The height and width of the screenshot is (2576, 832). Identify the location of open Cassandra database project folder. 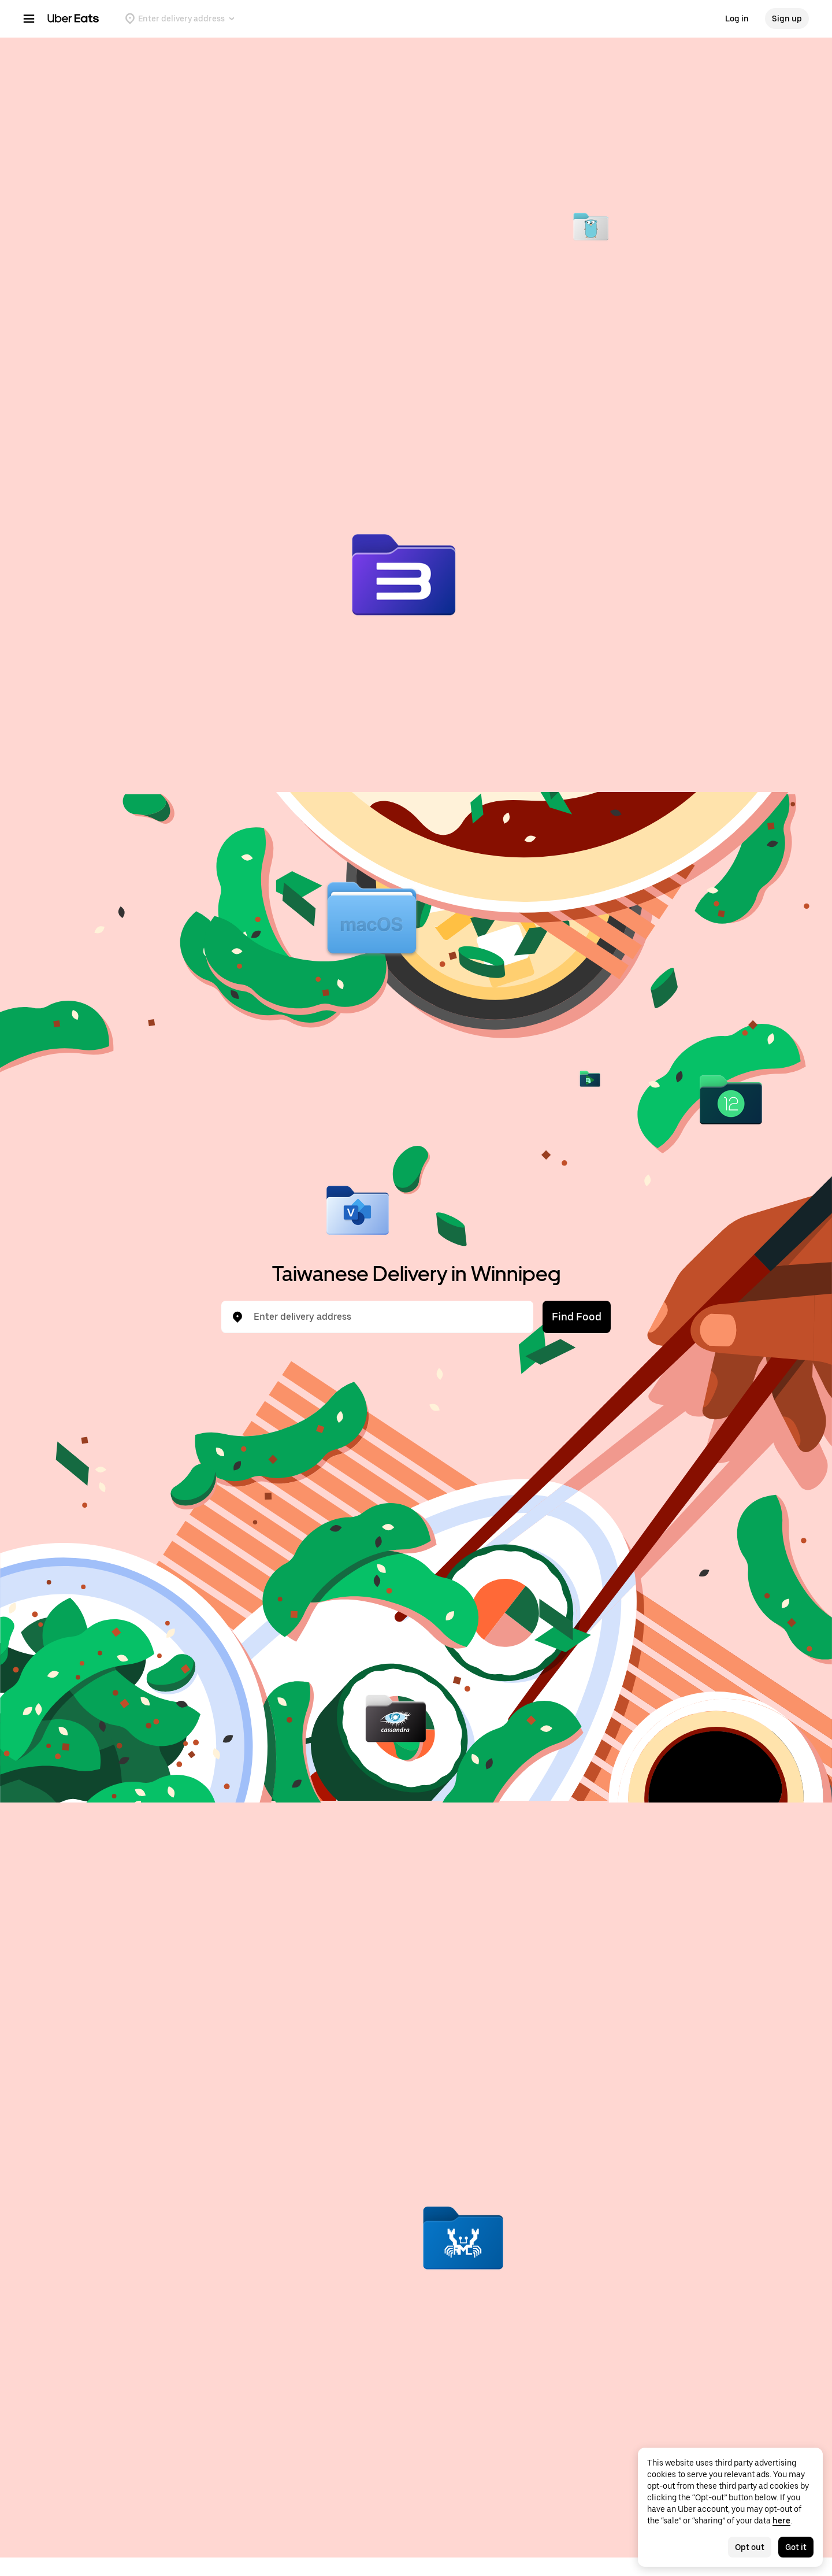
(395, 1720).